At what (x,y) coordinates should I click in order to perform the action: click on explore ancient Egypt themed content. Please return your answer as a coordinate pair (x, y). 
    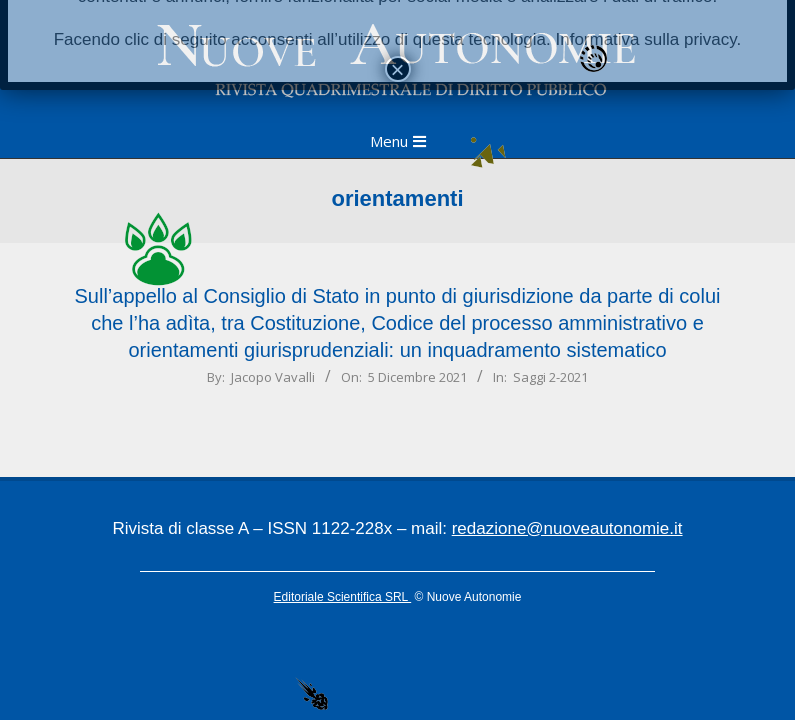
    Looking at the image, I should click on (488, 154).